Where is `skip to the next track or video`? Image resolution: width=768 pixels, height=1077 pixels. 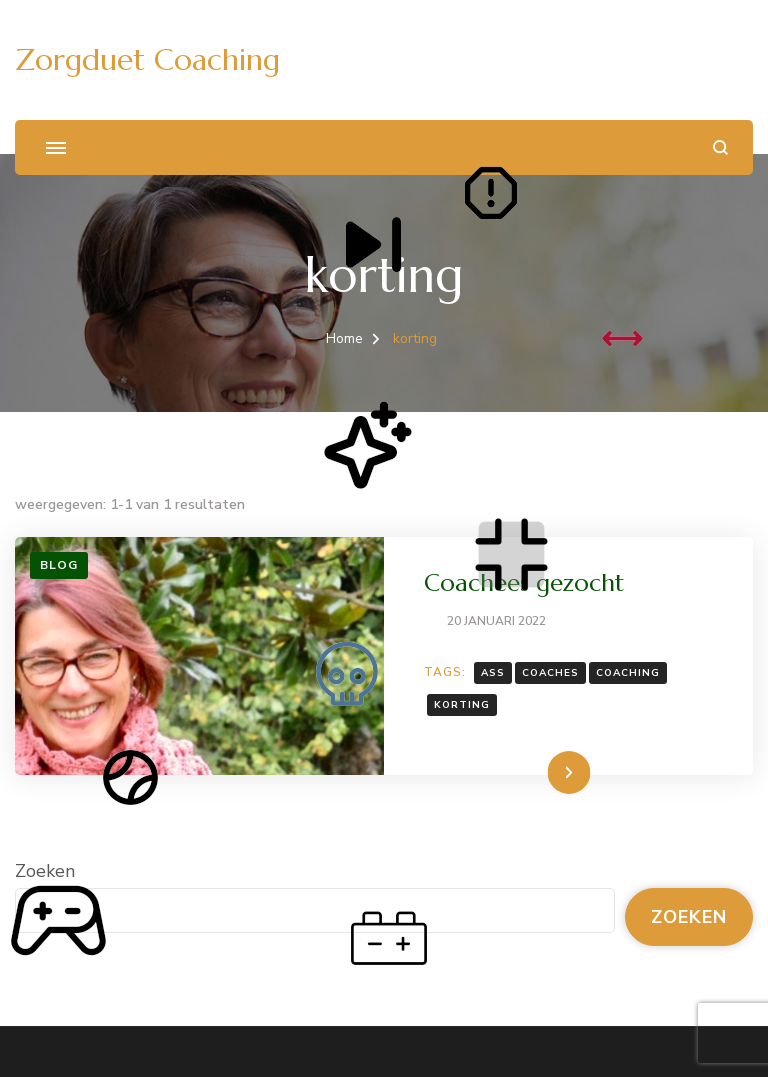
skip to the next track or video is located at coordinates (373, 244).